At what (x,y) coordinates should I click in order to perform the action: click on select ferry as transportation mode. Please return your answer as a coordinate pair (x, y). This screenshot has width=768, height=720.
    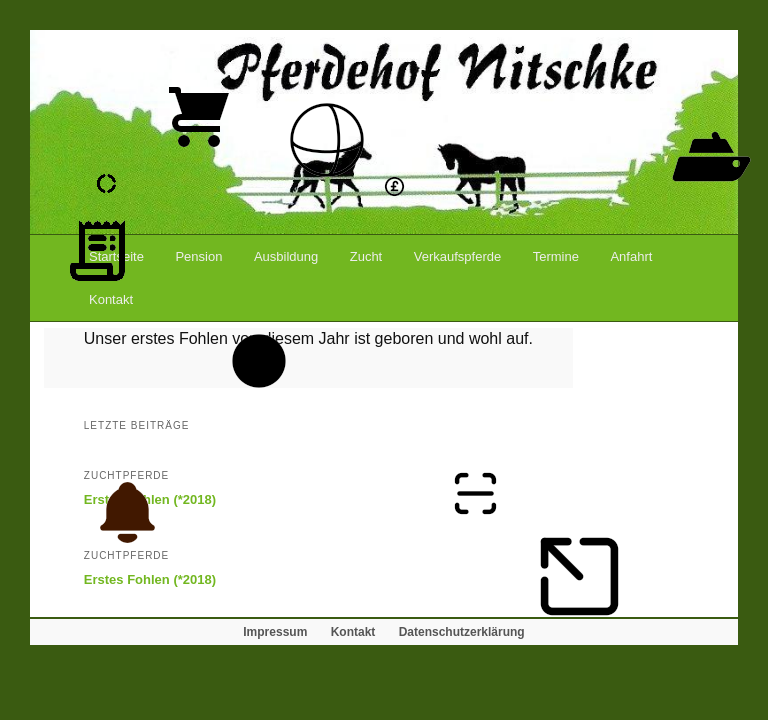
    Looking at the image, I should click on (711, 156).